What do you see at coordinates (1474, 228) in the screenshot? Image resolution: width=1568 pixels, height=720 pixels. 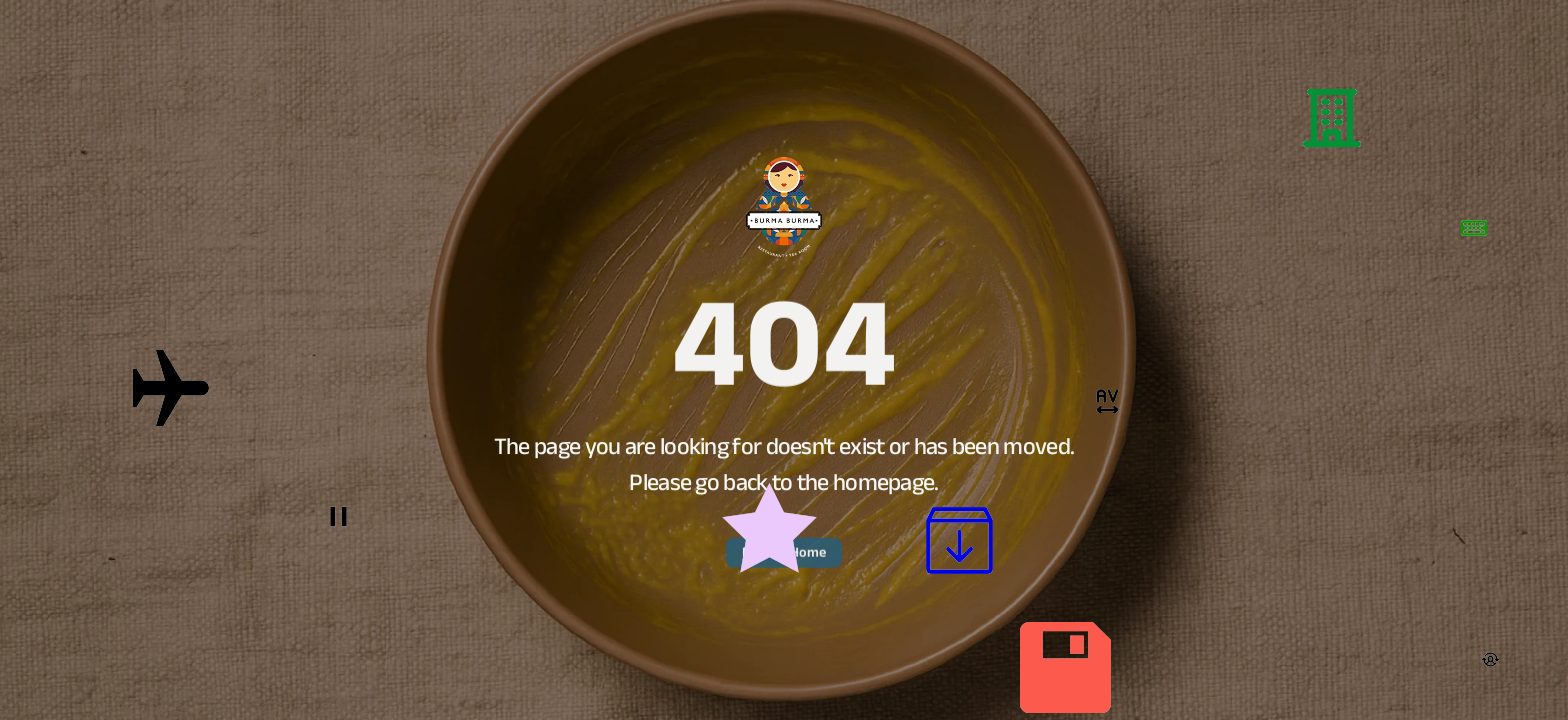 I see `open the on-screen keyboard` at bounding box center [1474, 228].